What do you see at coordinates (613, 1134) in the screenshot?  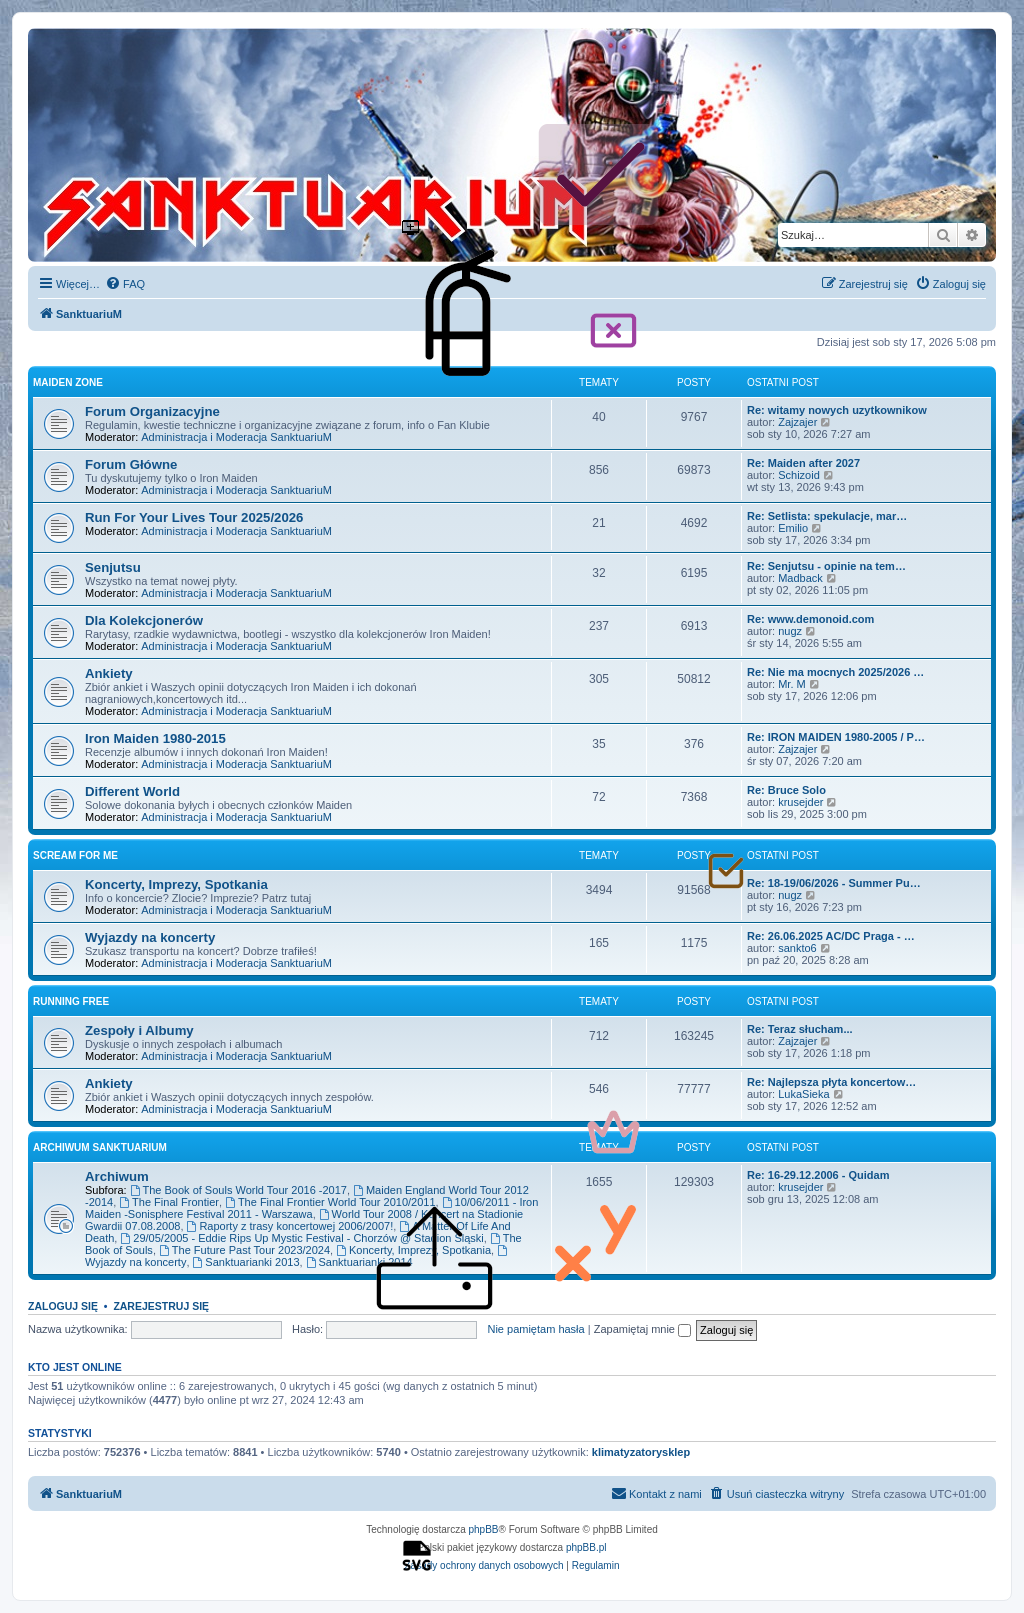 I see `indicates premium or VIP membership status` at bounding box center [613, 1134].